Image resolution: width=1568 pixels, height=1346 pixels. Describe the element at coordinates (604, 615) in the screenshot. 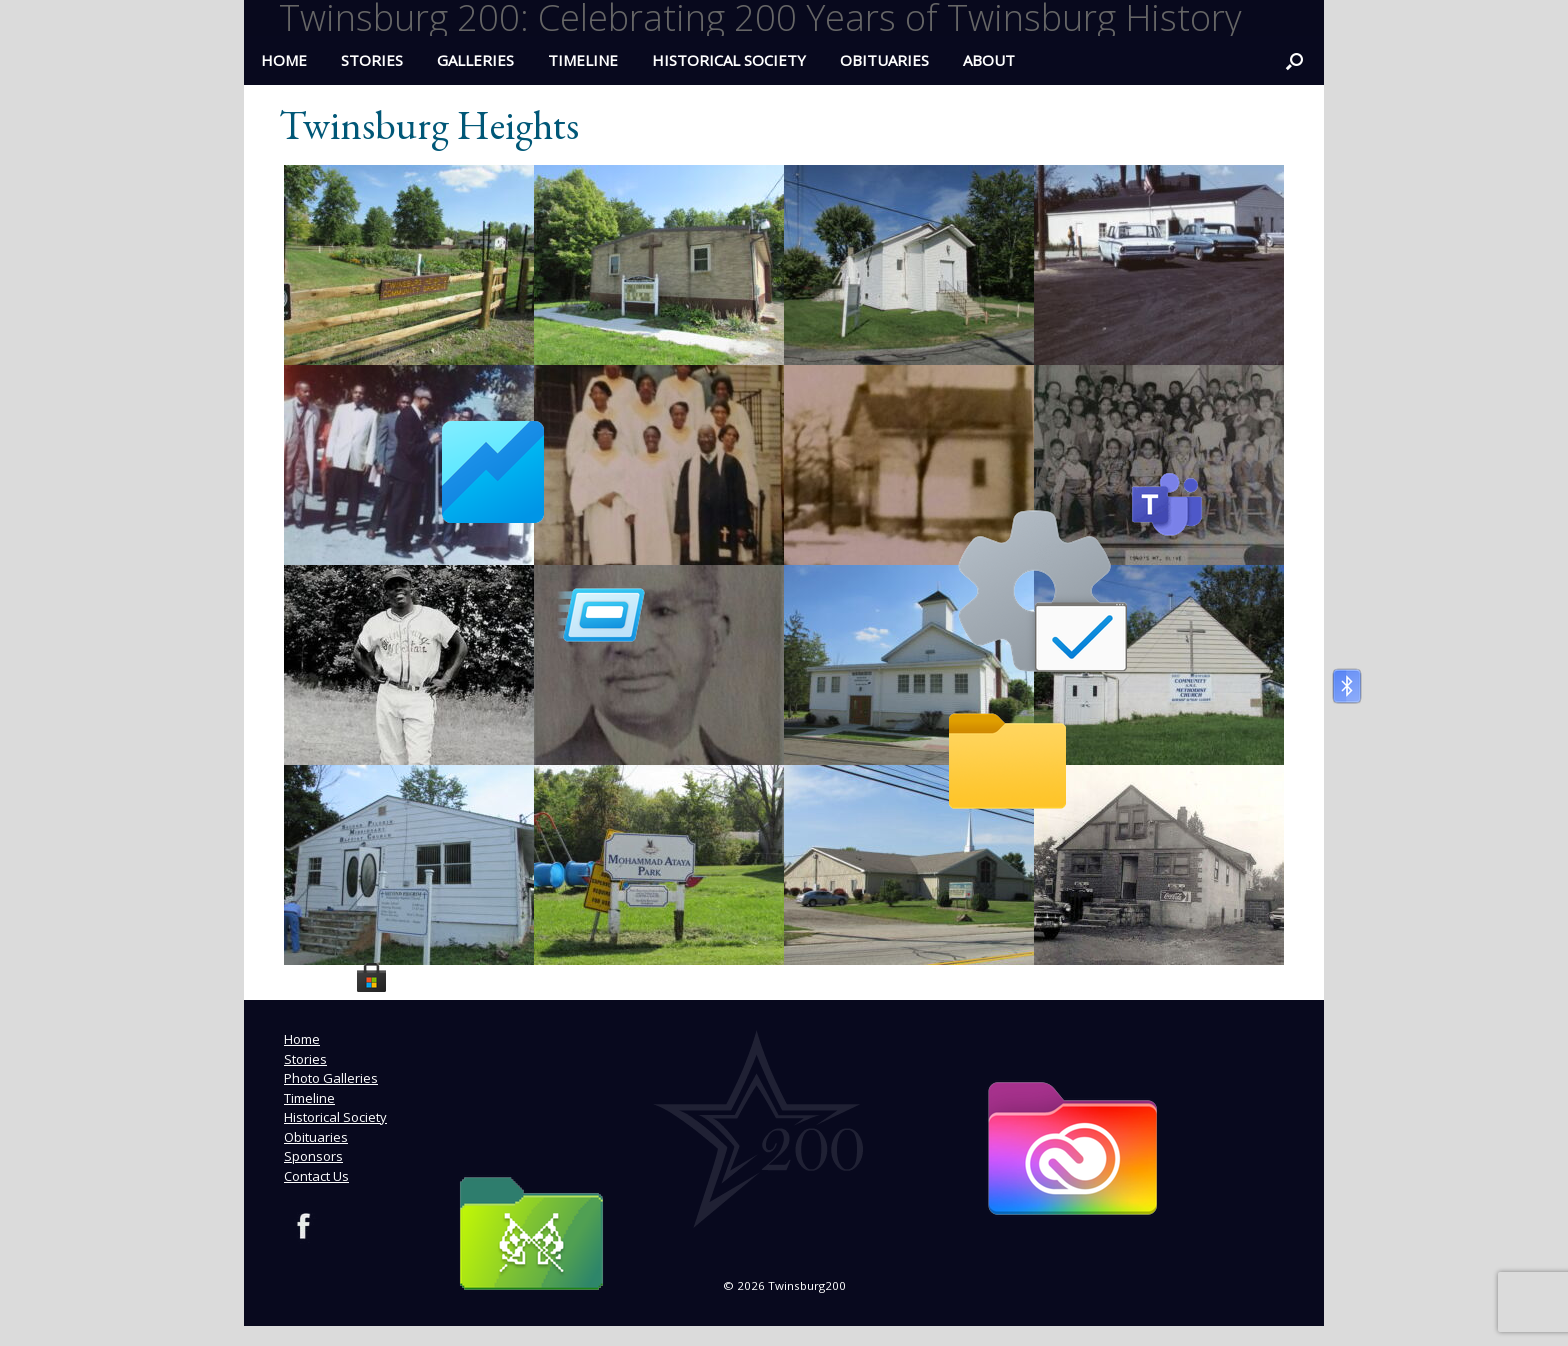

I see `launch or run an application` at that location.